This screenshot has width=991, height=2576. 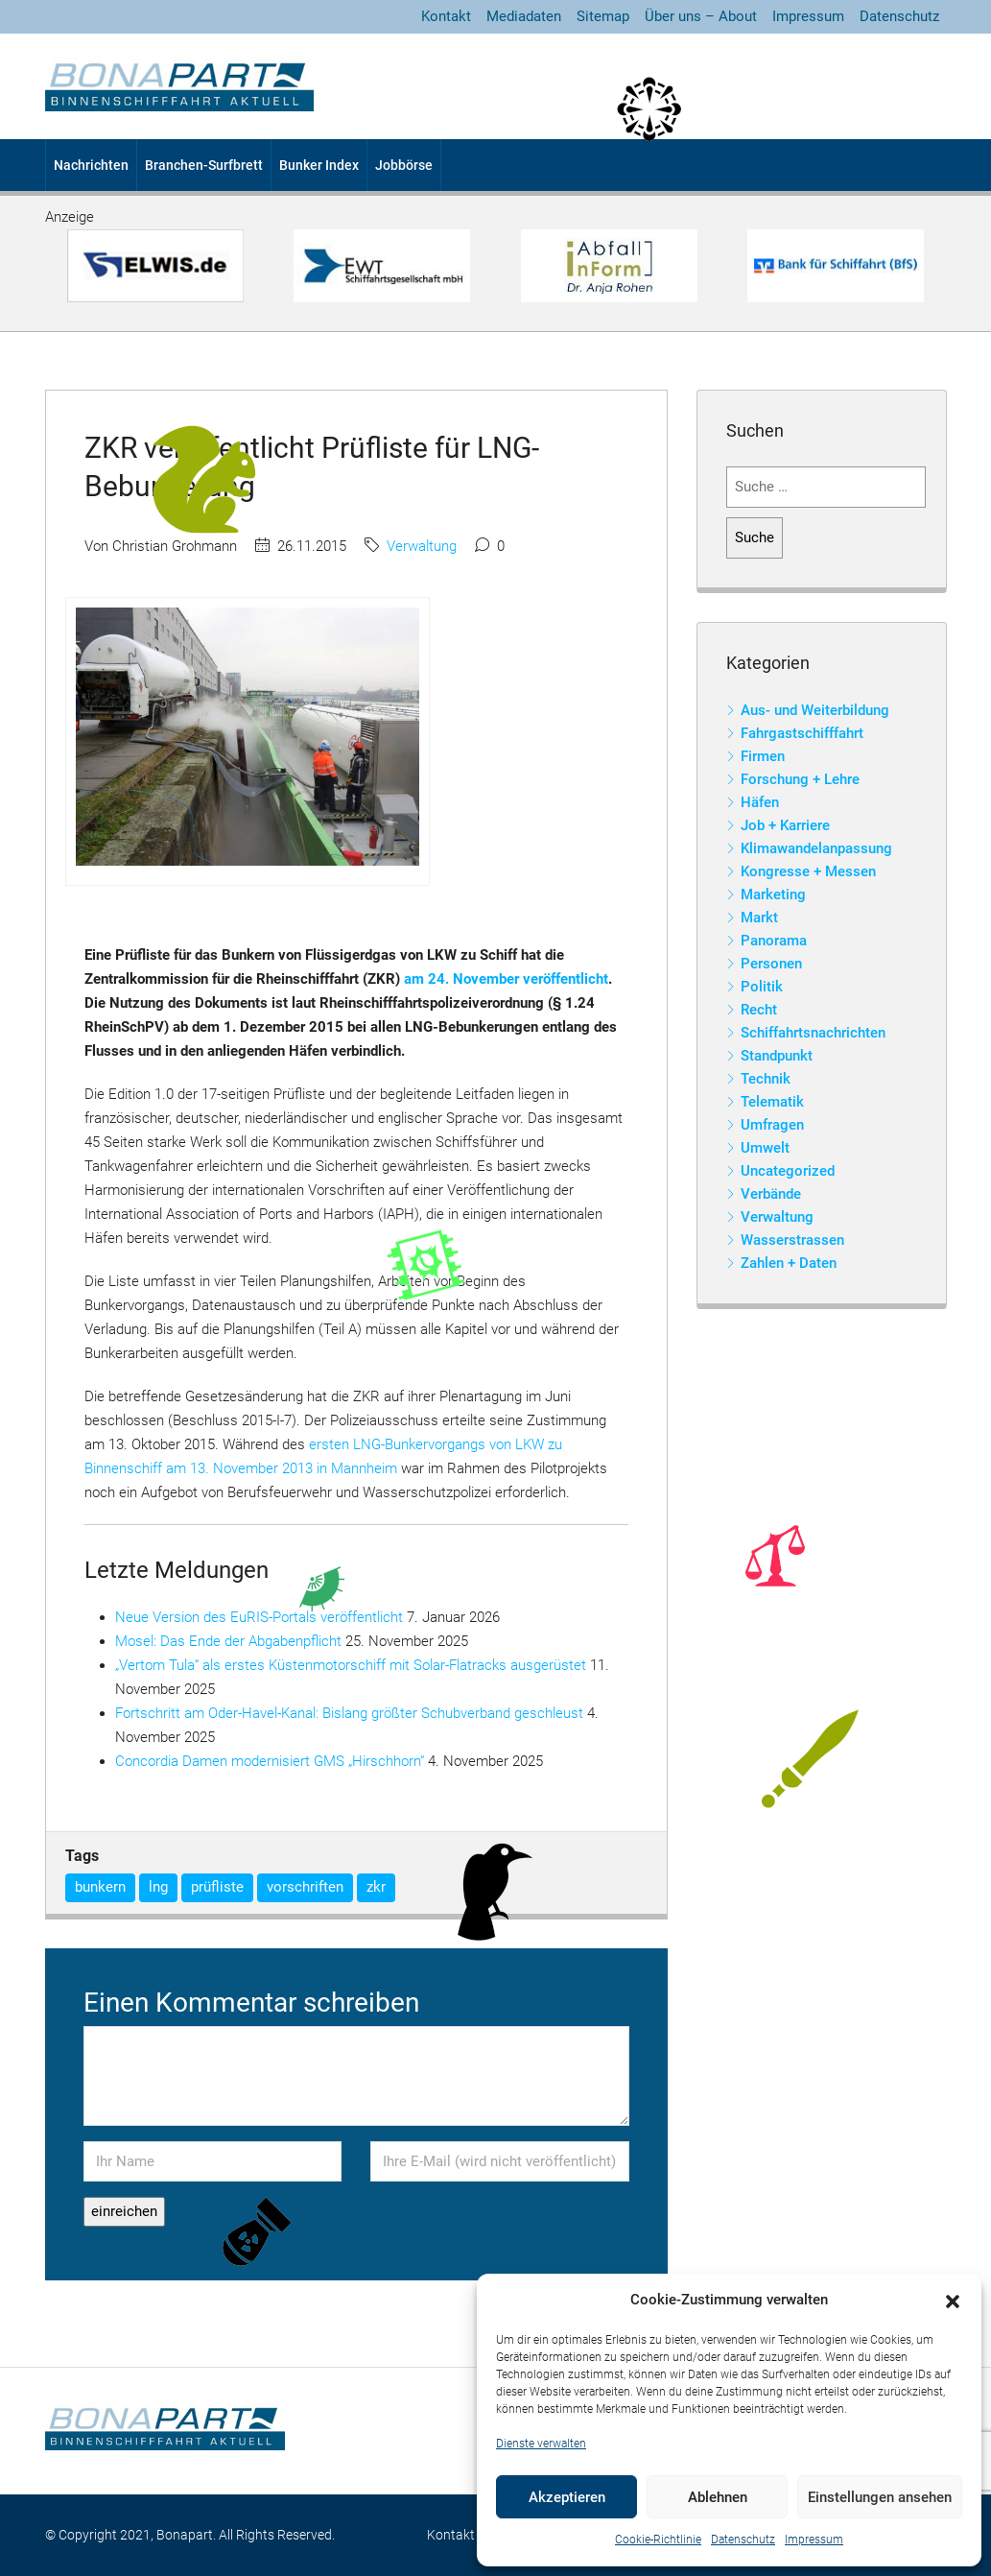 What do you see at coordinates (203, 479) in the screenshot?
I see `wildlife or nature-themed game element` at bounding box center [203, 479].